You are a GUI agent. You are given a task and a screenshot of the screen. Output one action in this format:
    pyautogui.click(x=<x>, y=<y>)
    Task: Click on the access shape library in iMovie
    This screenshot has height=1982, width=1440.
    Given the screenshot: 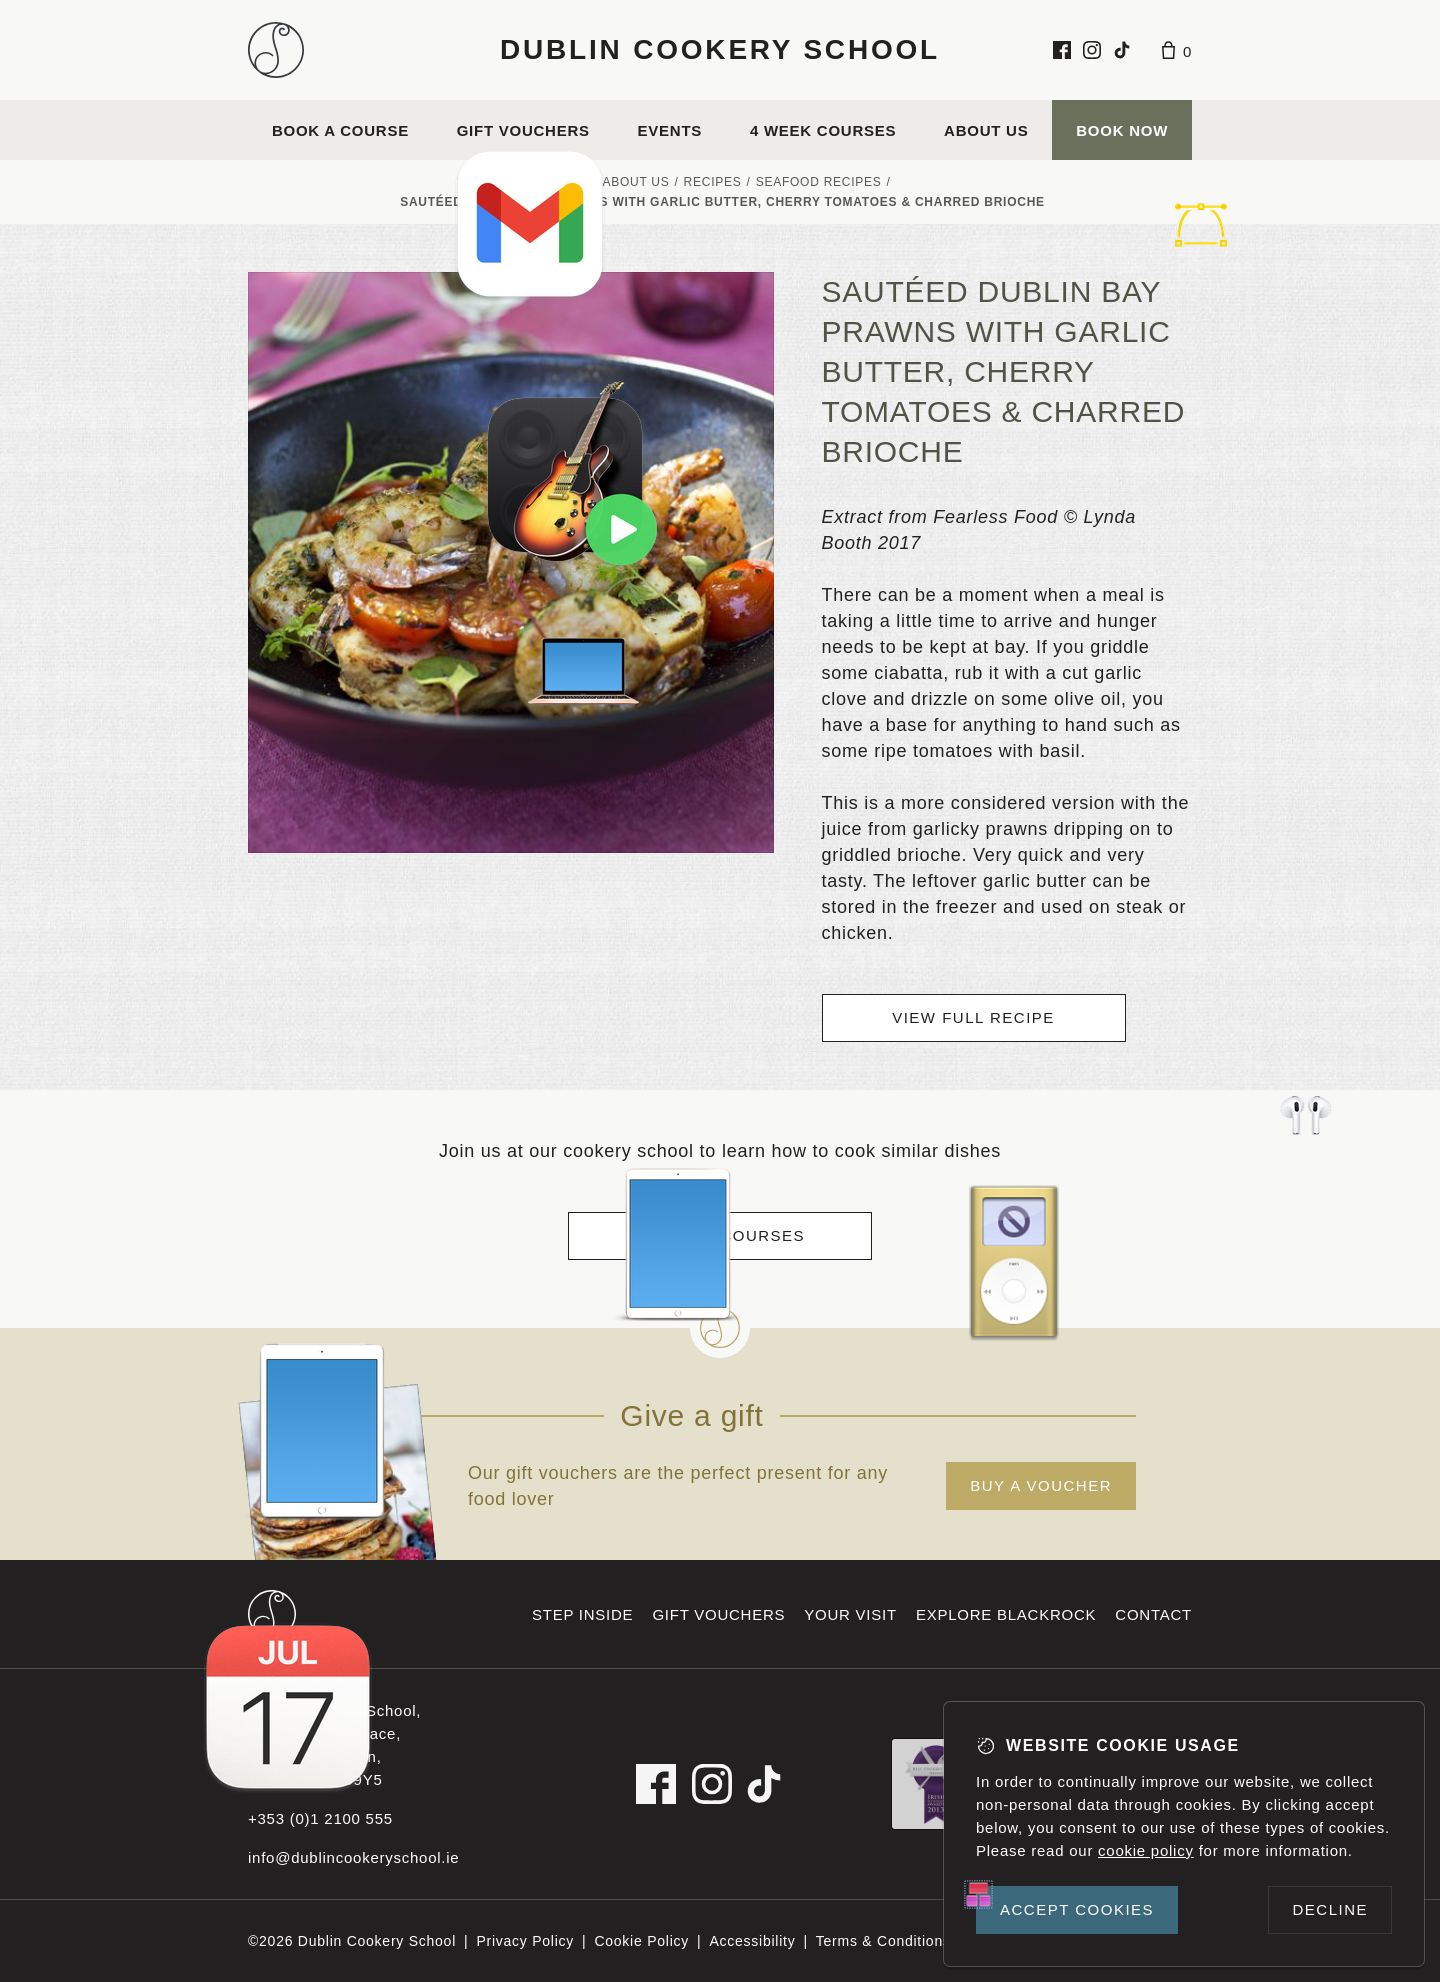 What is the action you would take?
    pyautogui.click(x=1201, y=225)
    